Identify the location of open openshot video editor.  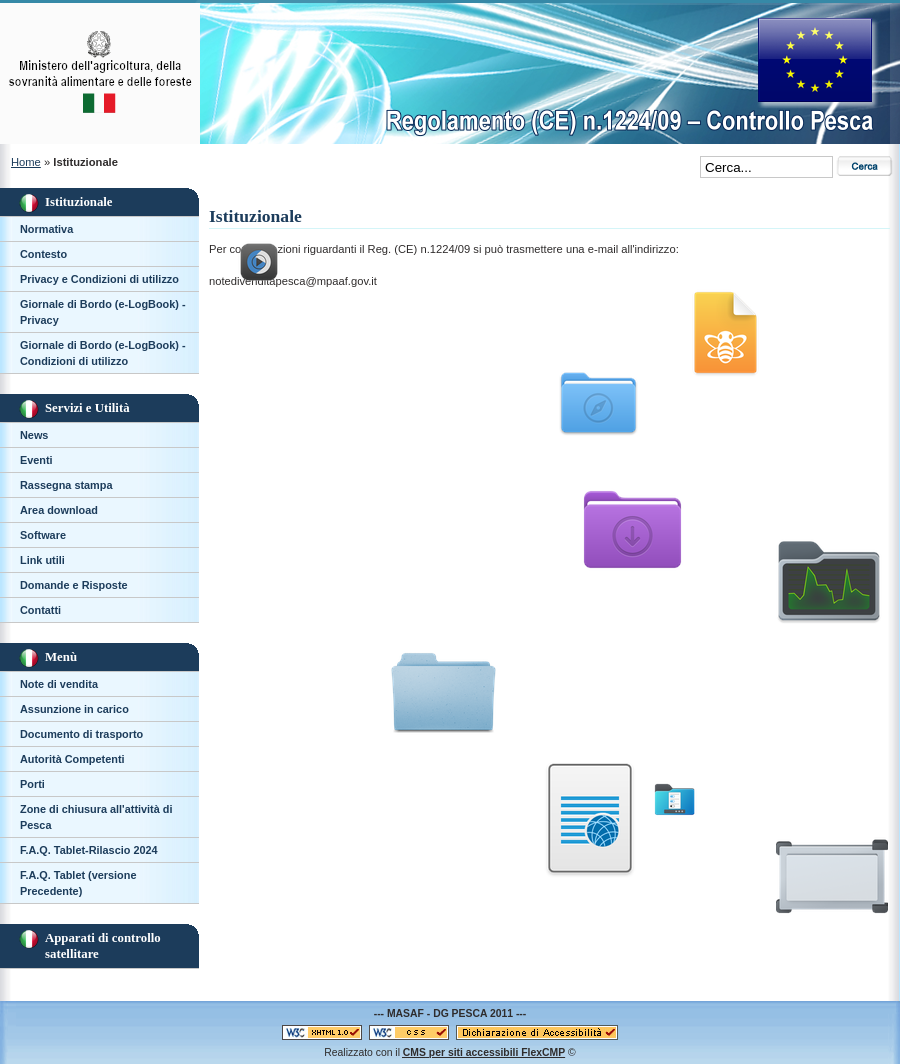
(259, 262).